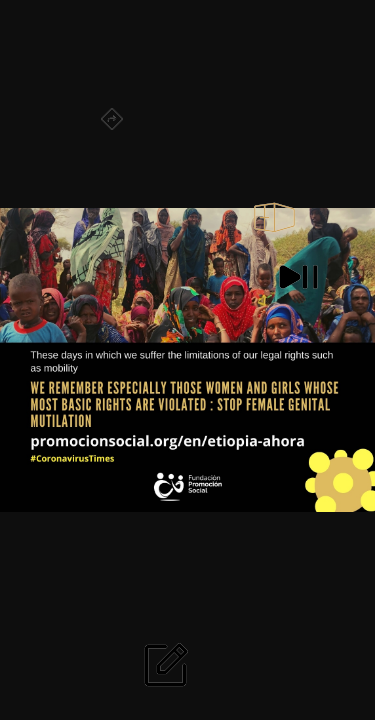 Image resolution: width=375 pixels, height=720 pixels. Describe the element at coordinates (274, 217) in the screenshot. I see `view shipping or freight details` at that location.